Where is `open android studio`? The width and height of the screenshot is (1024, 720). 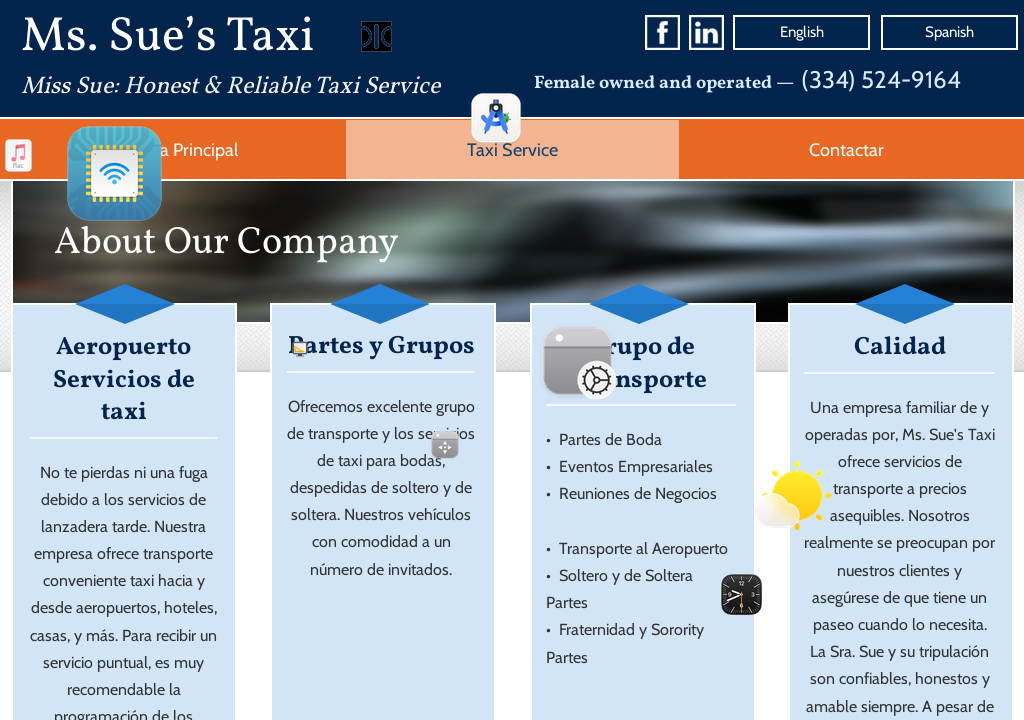 open android studio is located at coordinates (496, 118).